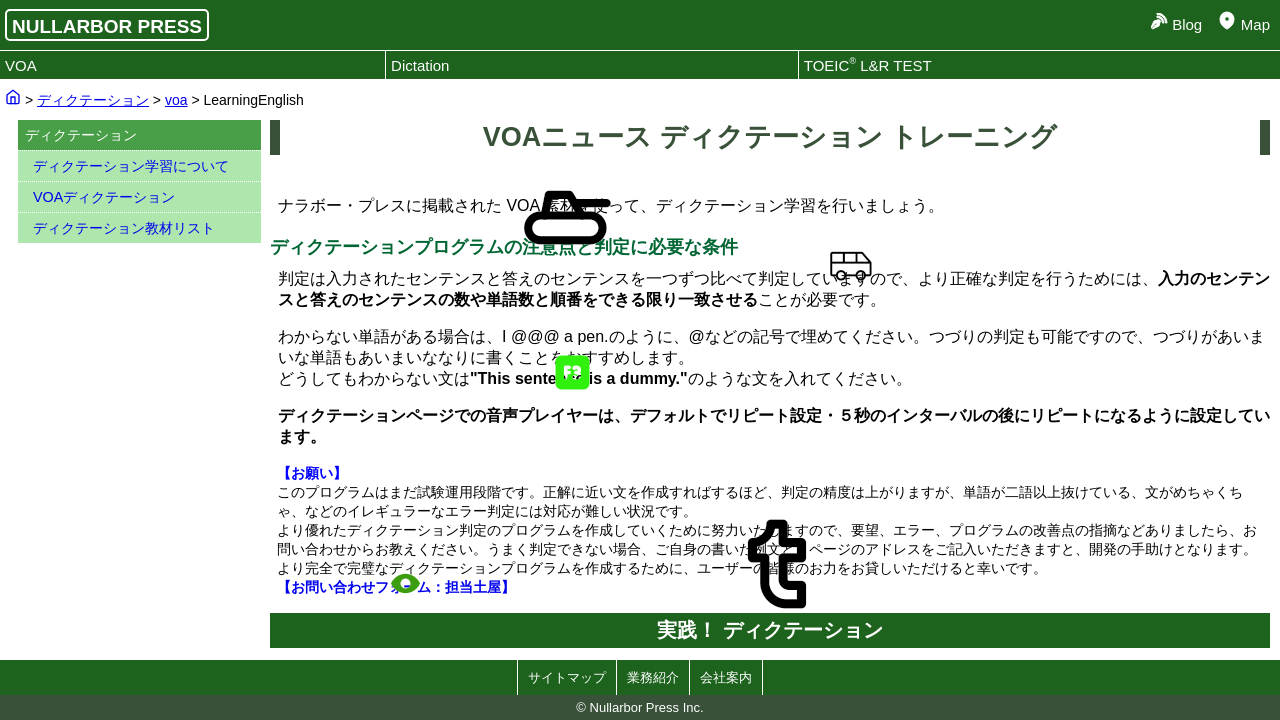 The width and height of the screenshot is (1280, 720). I want to click on open tumblr app, so click(777, 564).